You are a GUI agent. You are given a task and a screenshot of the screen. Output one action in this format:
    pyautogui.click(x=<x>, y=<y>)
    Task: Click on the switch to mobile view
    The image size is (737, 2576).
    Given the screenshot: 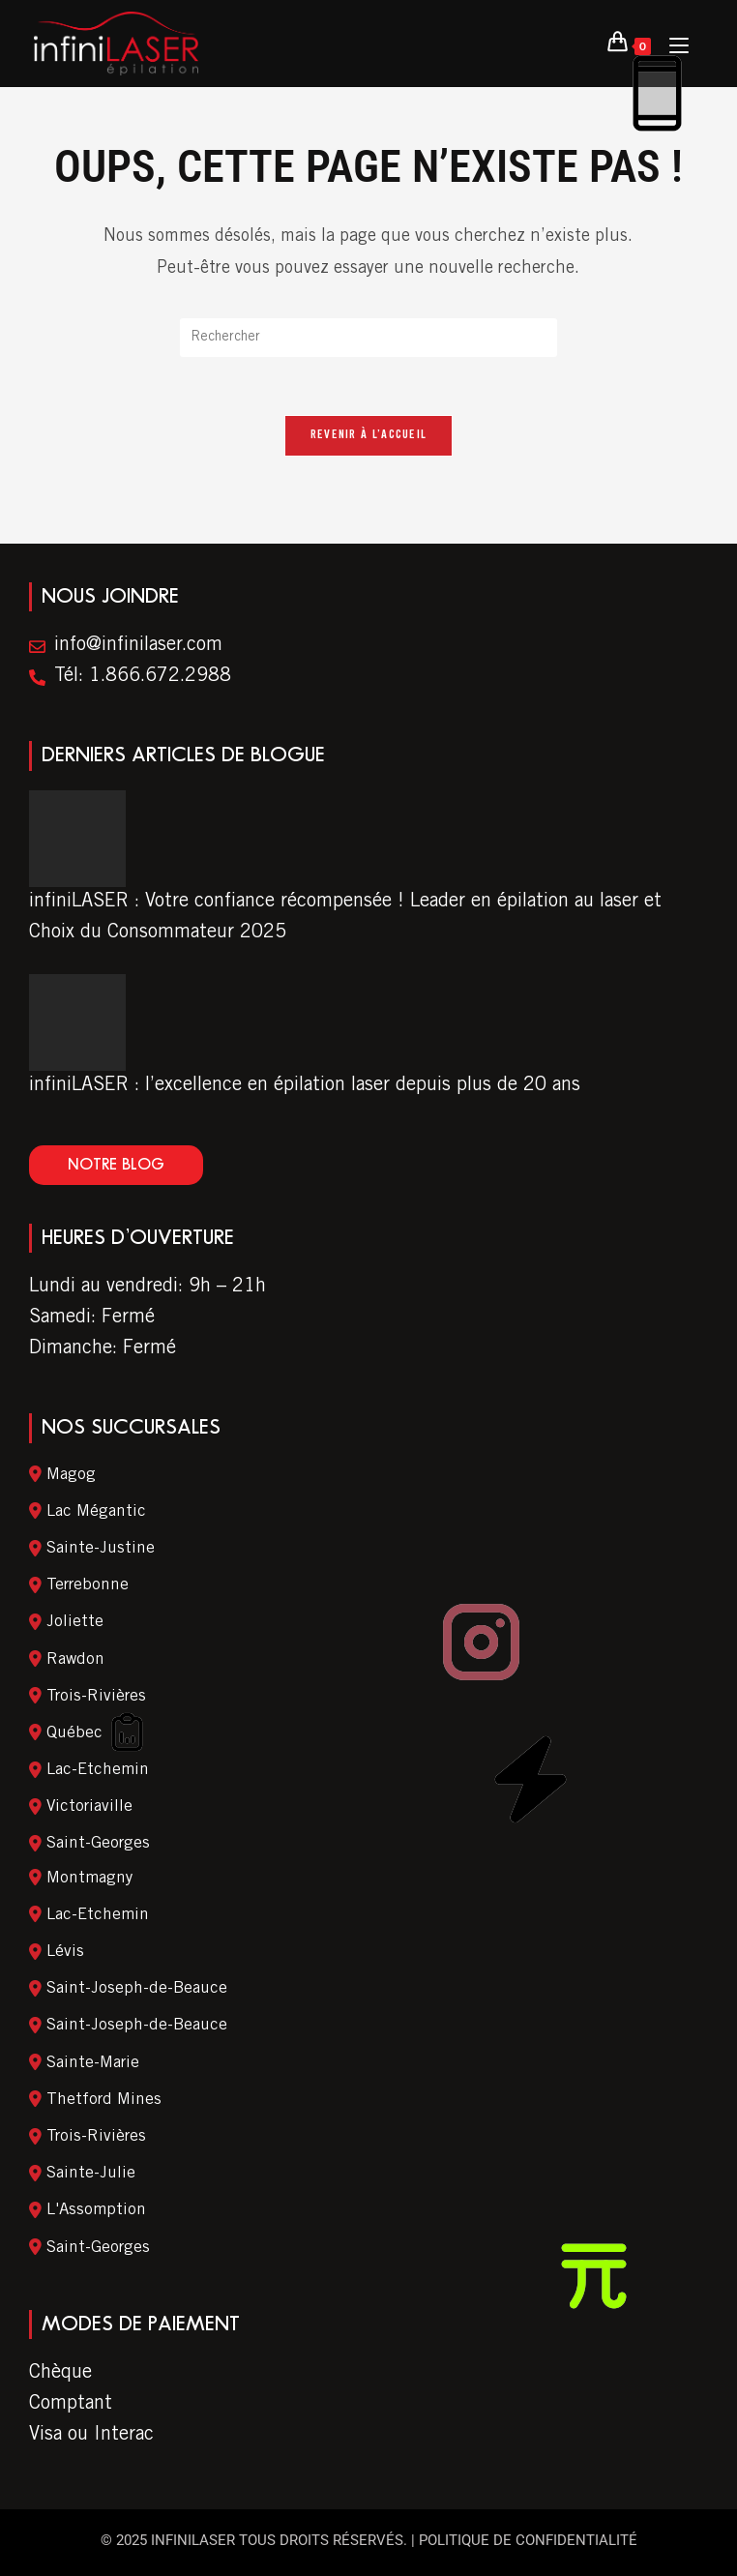 What is the action you would take?
    pyautogui.click(x=657, y=93)
    